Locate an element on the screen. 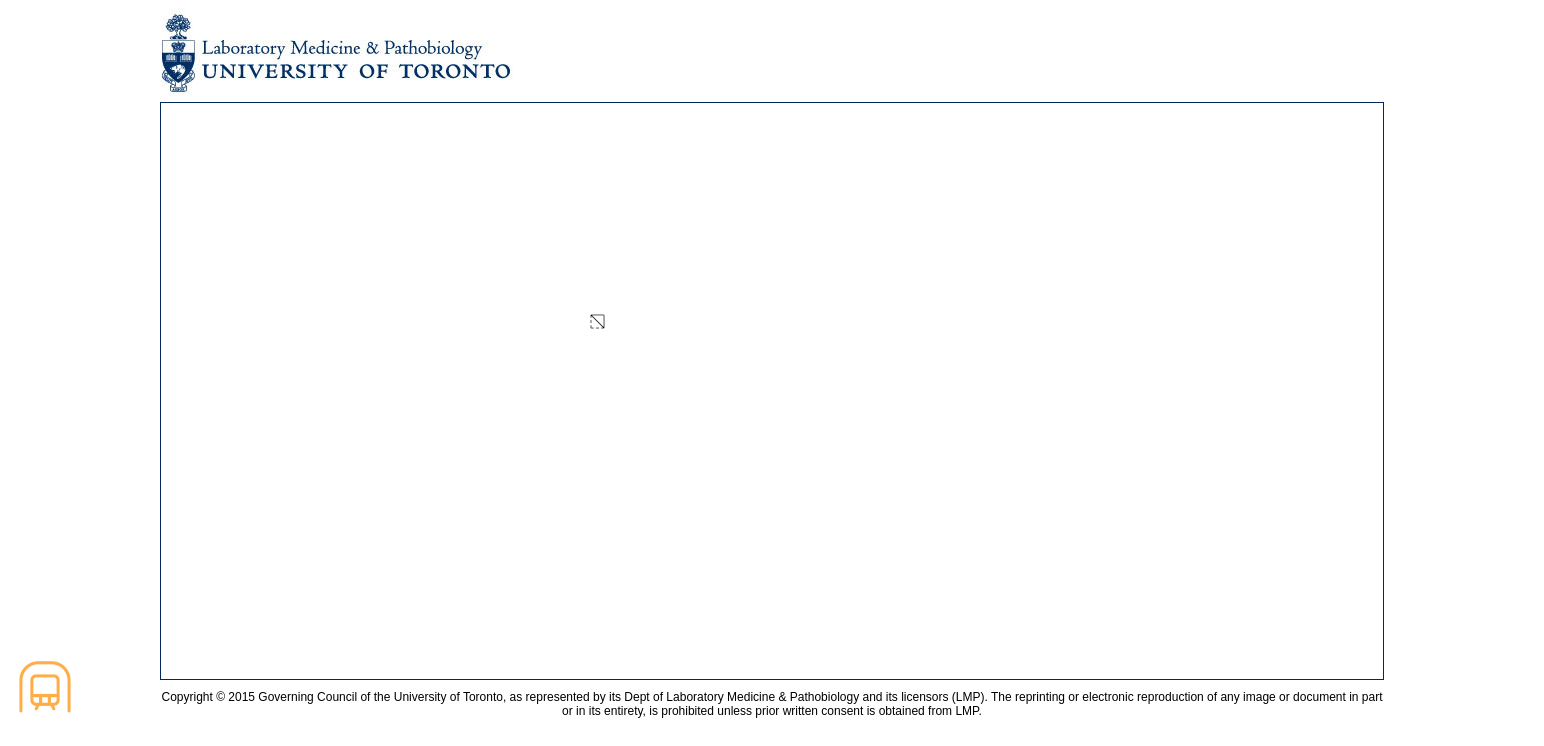 This screenshot has width=1544, height=746. invert current selection is located at coordinates (597, 321).